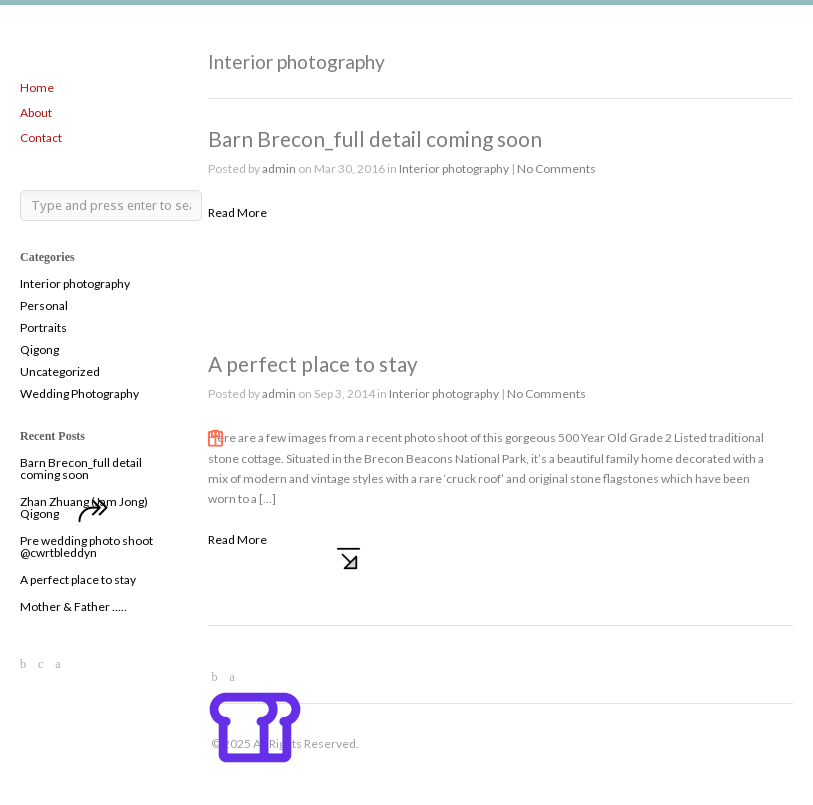 The height and width of the screenshot is (805, 813). Describe the element at coordinates (93, 511) in the screenshot. I see `forward message or content to multiple recipients` at that location.